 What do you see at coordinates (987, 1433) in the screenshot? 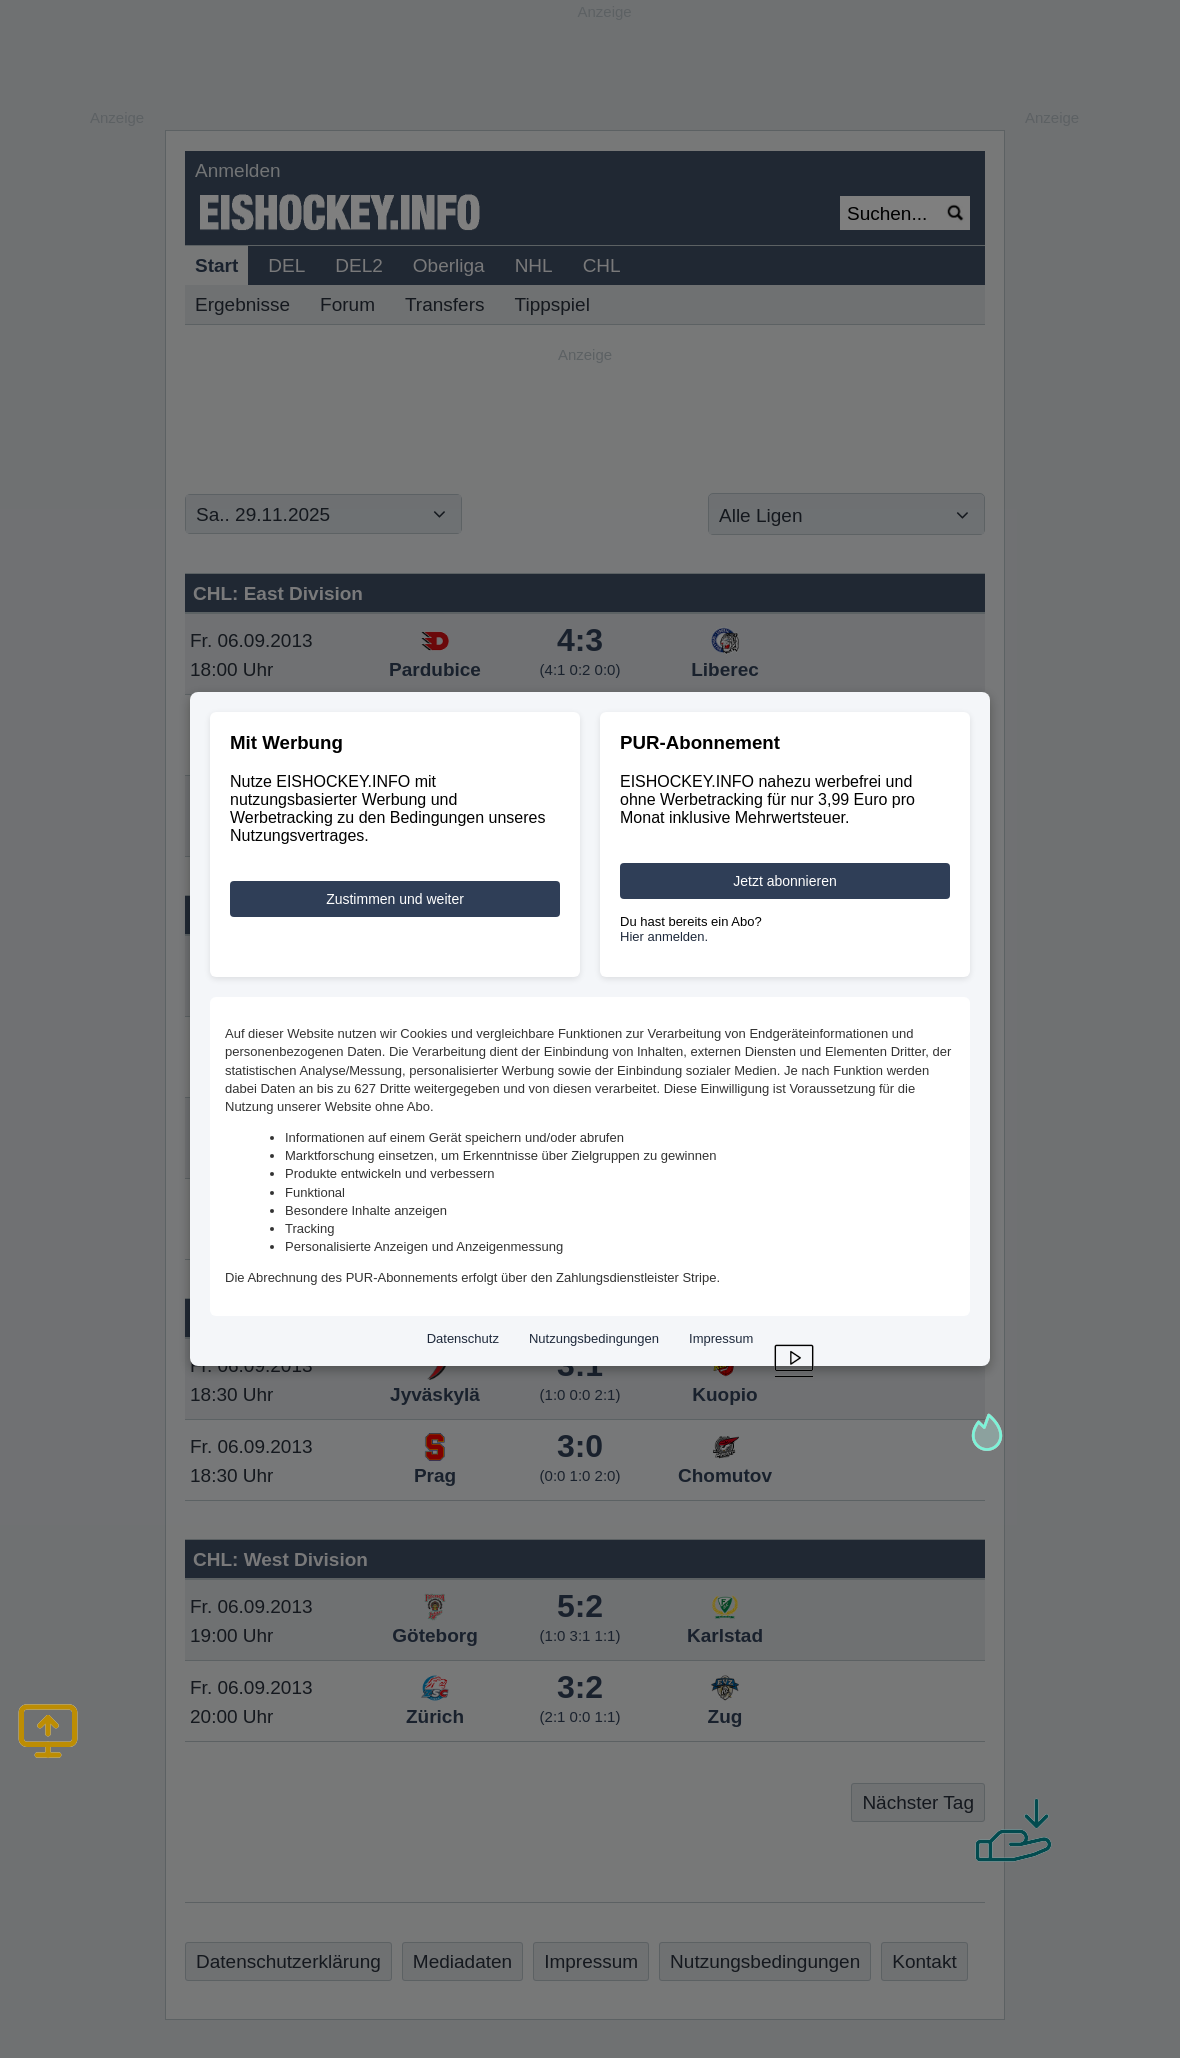
I see `indicates trending or popular content` at bounding box center [987, 1433].